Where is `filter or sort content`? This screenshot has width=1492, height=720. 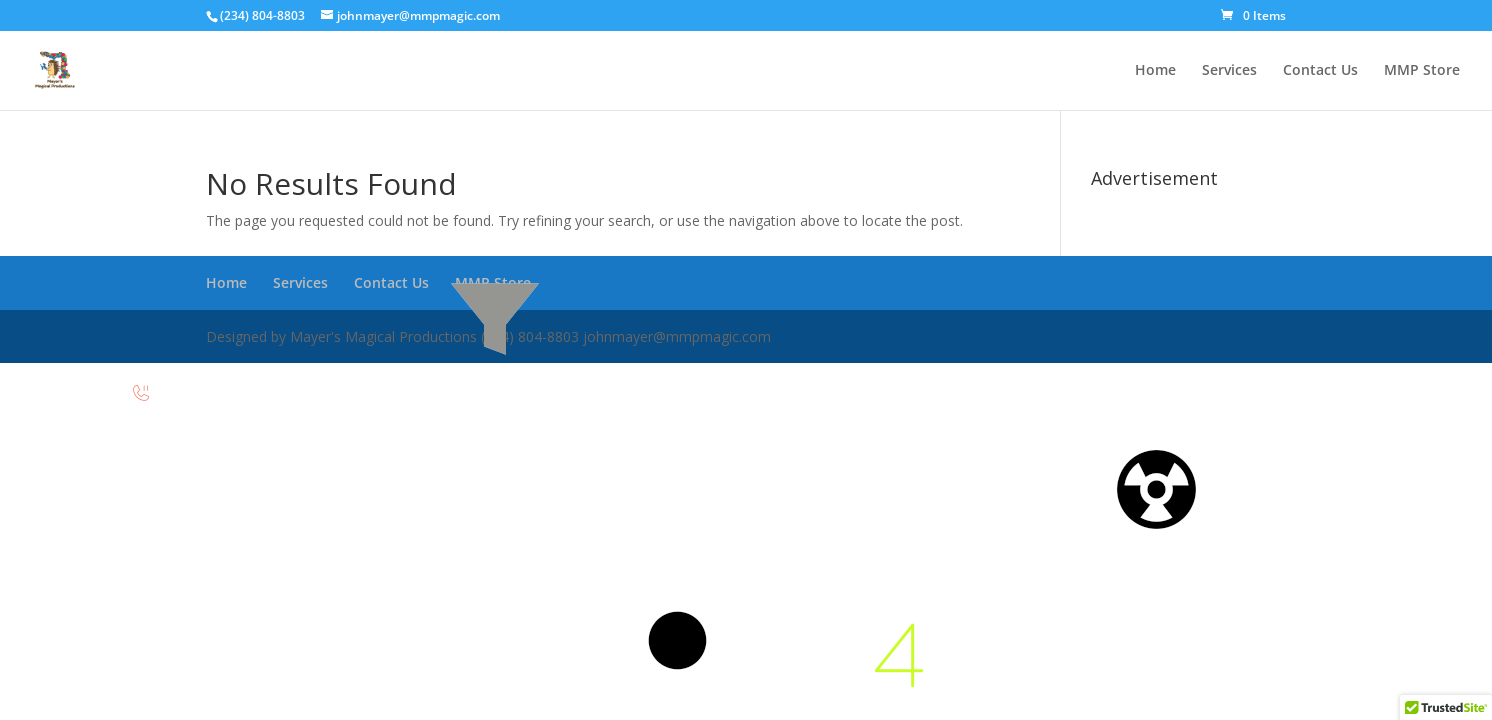
filter or sort content is located at coordinates (495, 319).